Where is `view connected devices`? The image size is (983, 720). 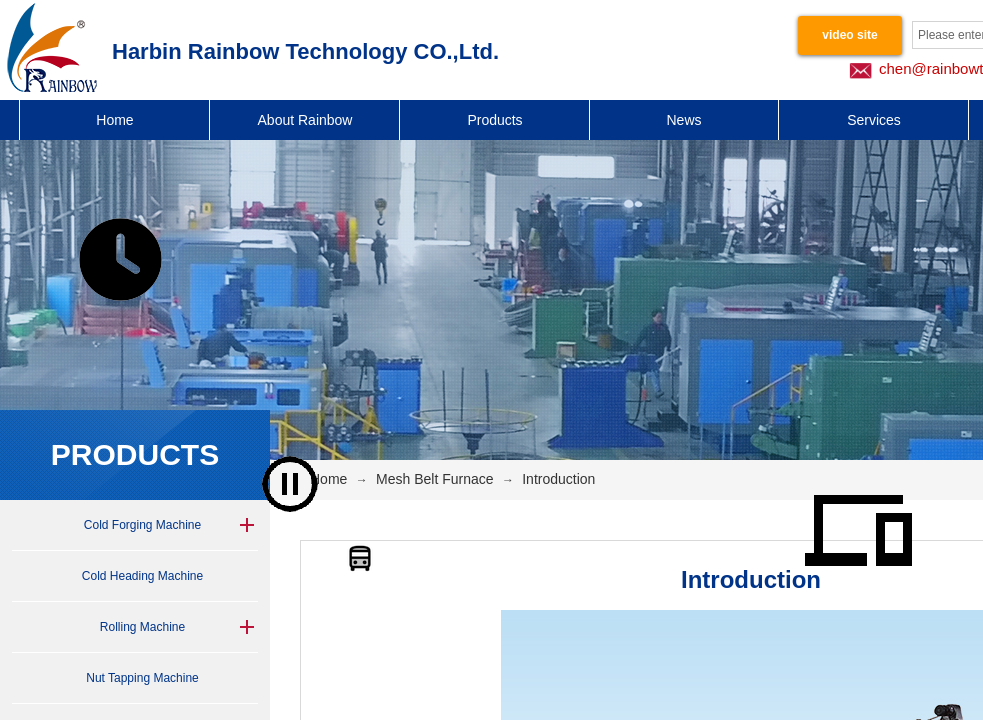
view connected devices is located at coordinates (858, 530).